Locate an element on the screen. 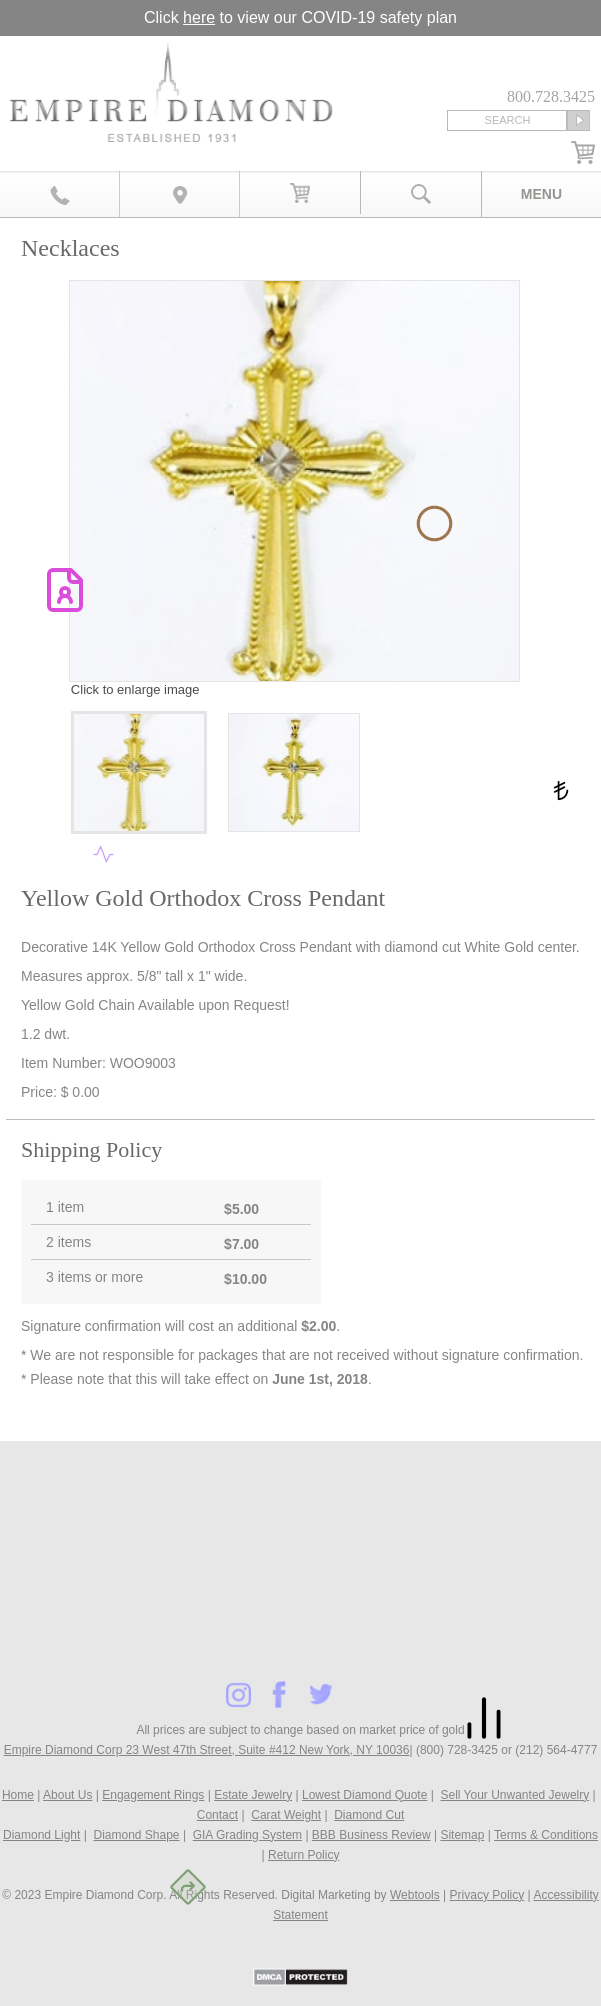 The height and width of the screenshot is (2006, 601). view or select Turkish lira currency is located at coordinates (561, 790).